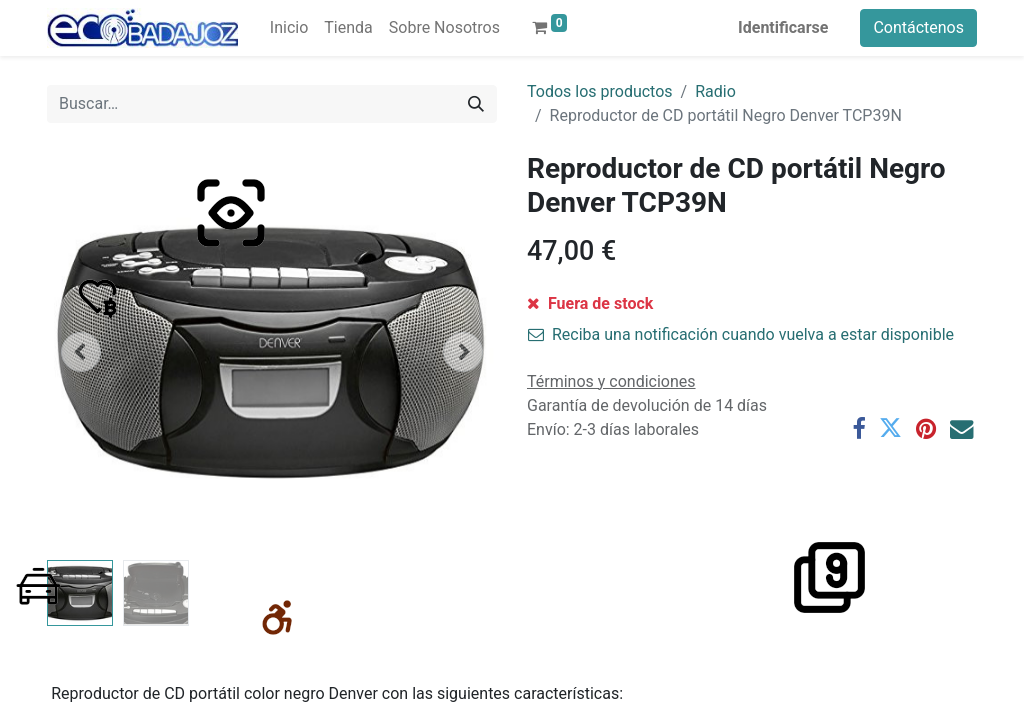 This screenshot has width=1024, height=720. Describe the element at coordinates (97, 296) in the screenshot. I see `favorite or save a bitcoin transaction` at that location.